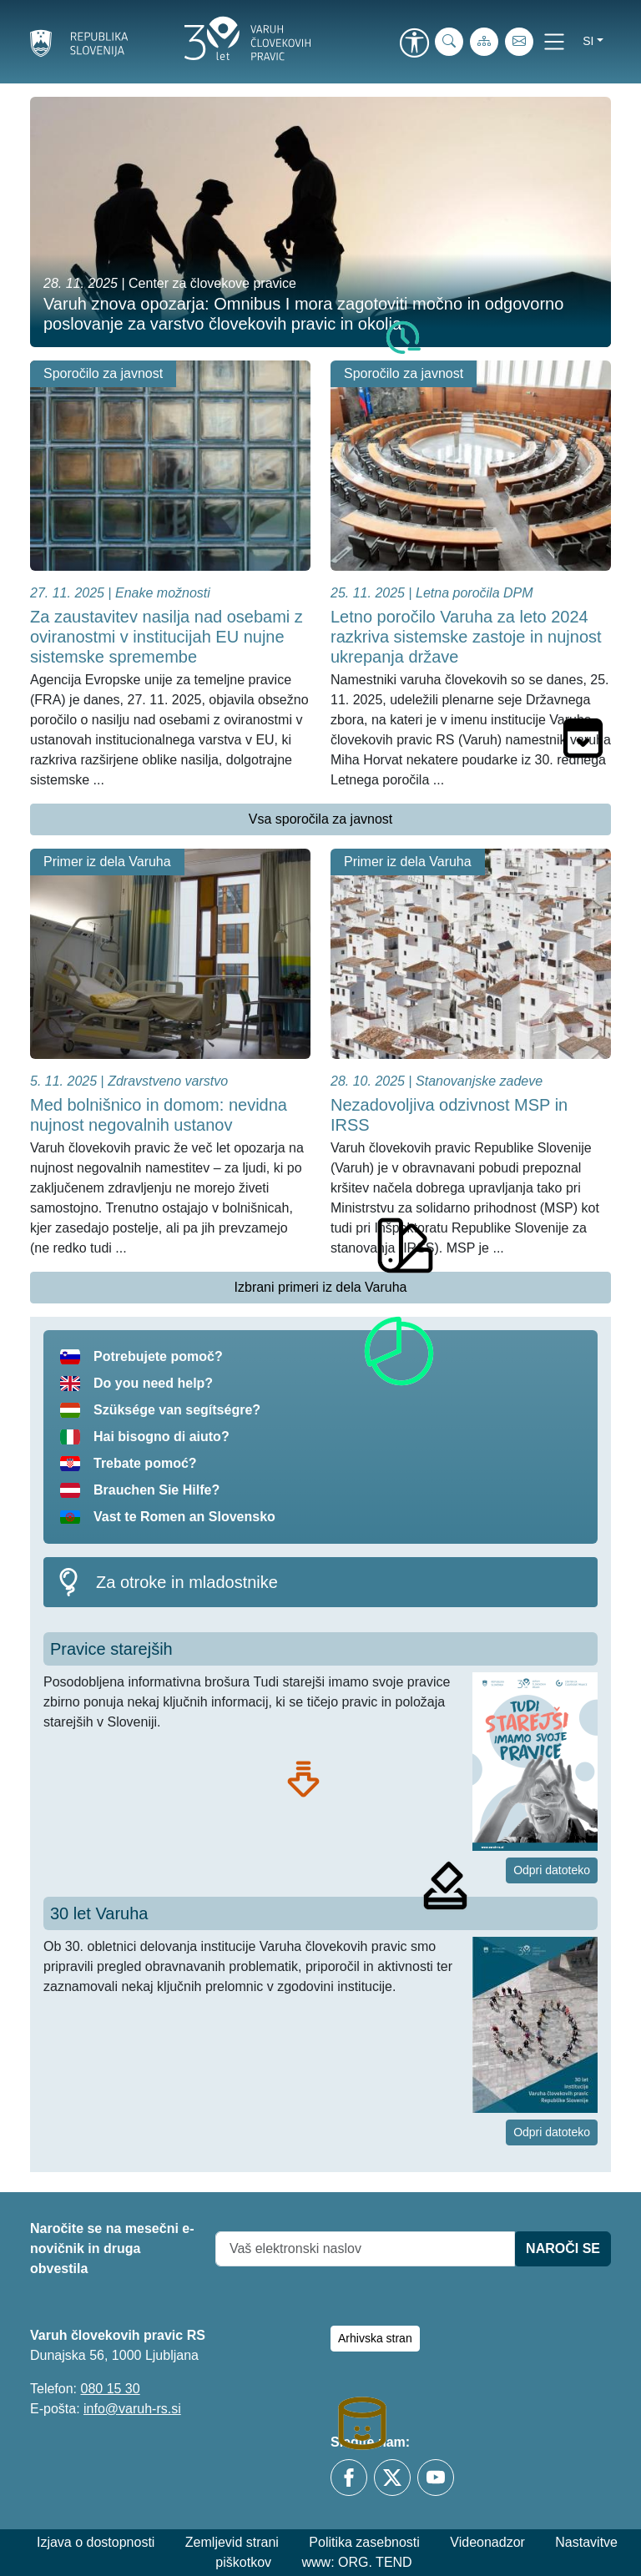  I want to click on expand the navigation bar, so click(583, 738).